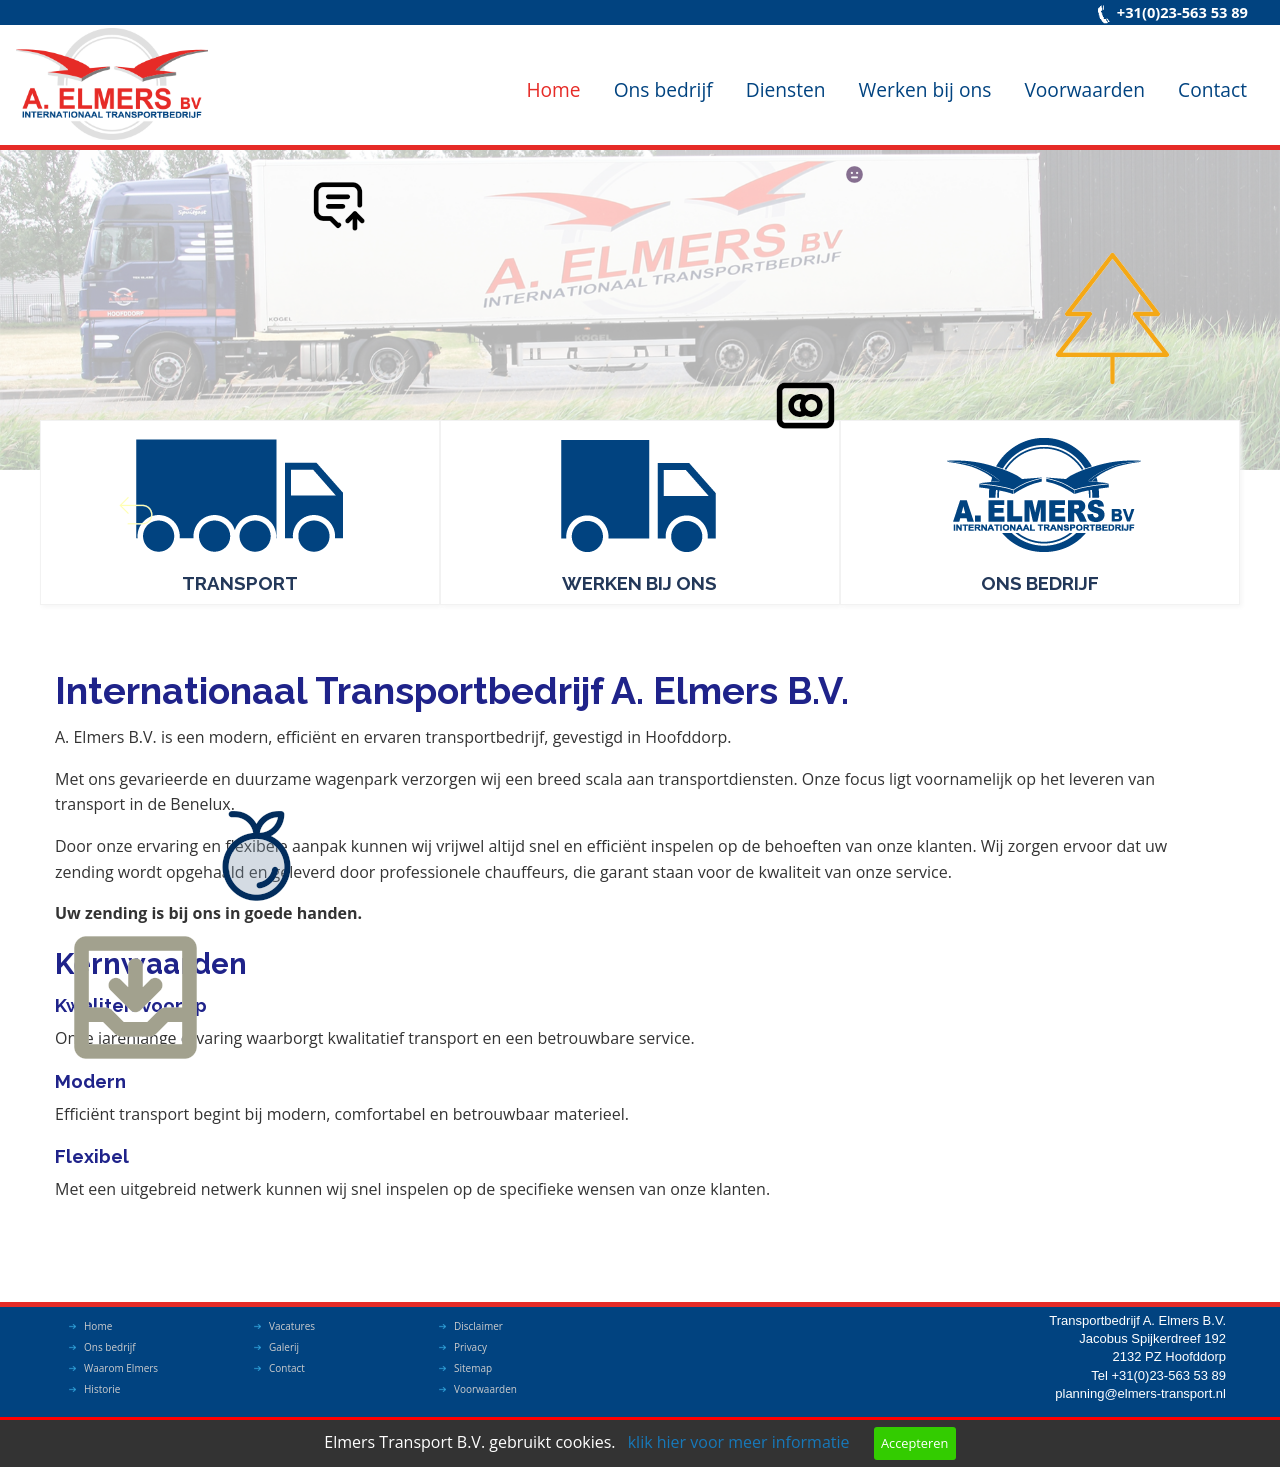  What do you see at coordinates (338, 204) in the screenshot?
I see `send or upload a message` at bounding box center [338, 204].